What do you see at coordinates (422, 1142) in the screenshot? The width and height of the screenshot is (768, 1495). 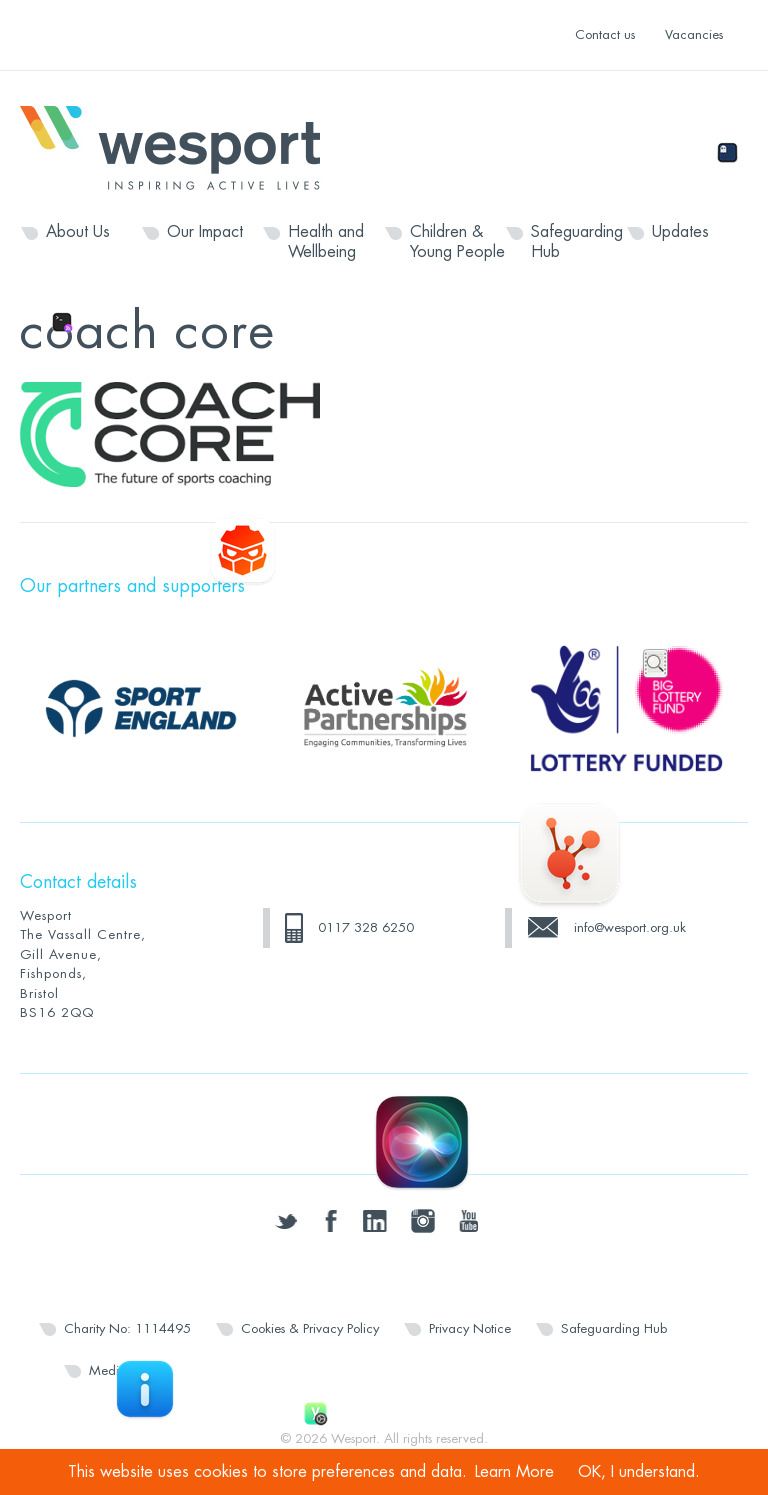 I see `activate Siri voice assistant` at bounding box center [422, 1142].